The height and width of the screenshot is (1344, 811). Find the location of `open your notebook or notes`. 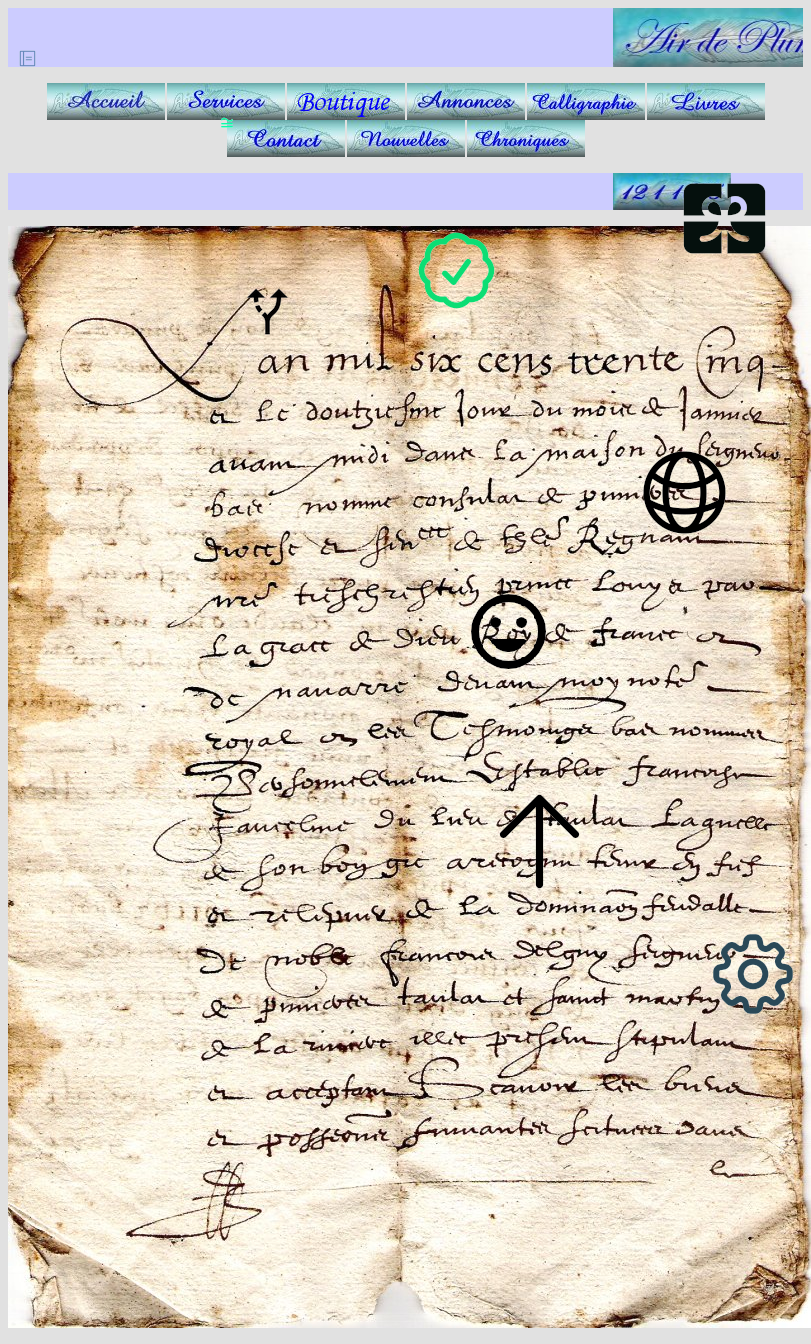

open your notebook or notes is located at coordinates (27, 58).